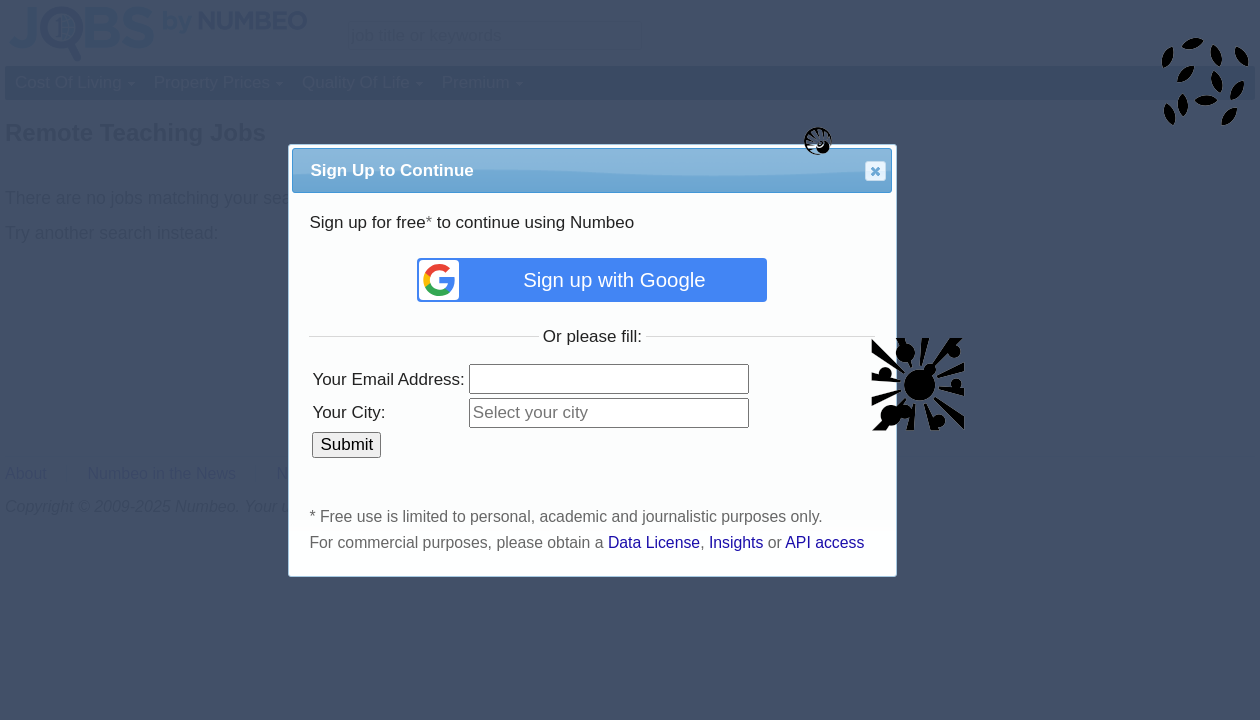  Describe the element at coordinates (818, 141) in the screenshot. I see `view surveillance or monitoring status` at that location.